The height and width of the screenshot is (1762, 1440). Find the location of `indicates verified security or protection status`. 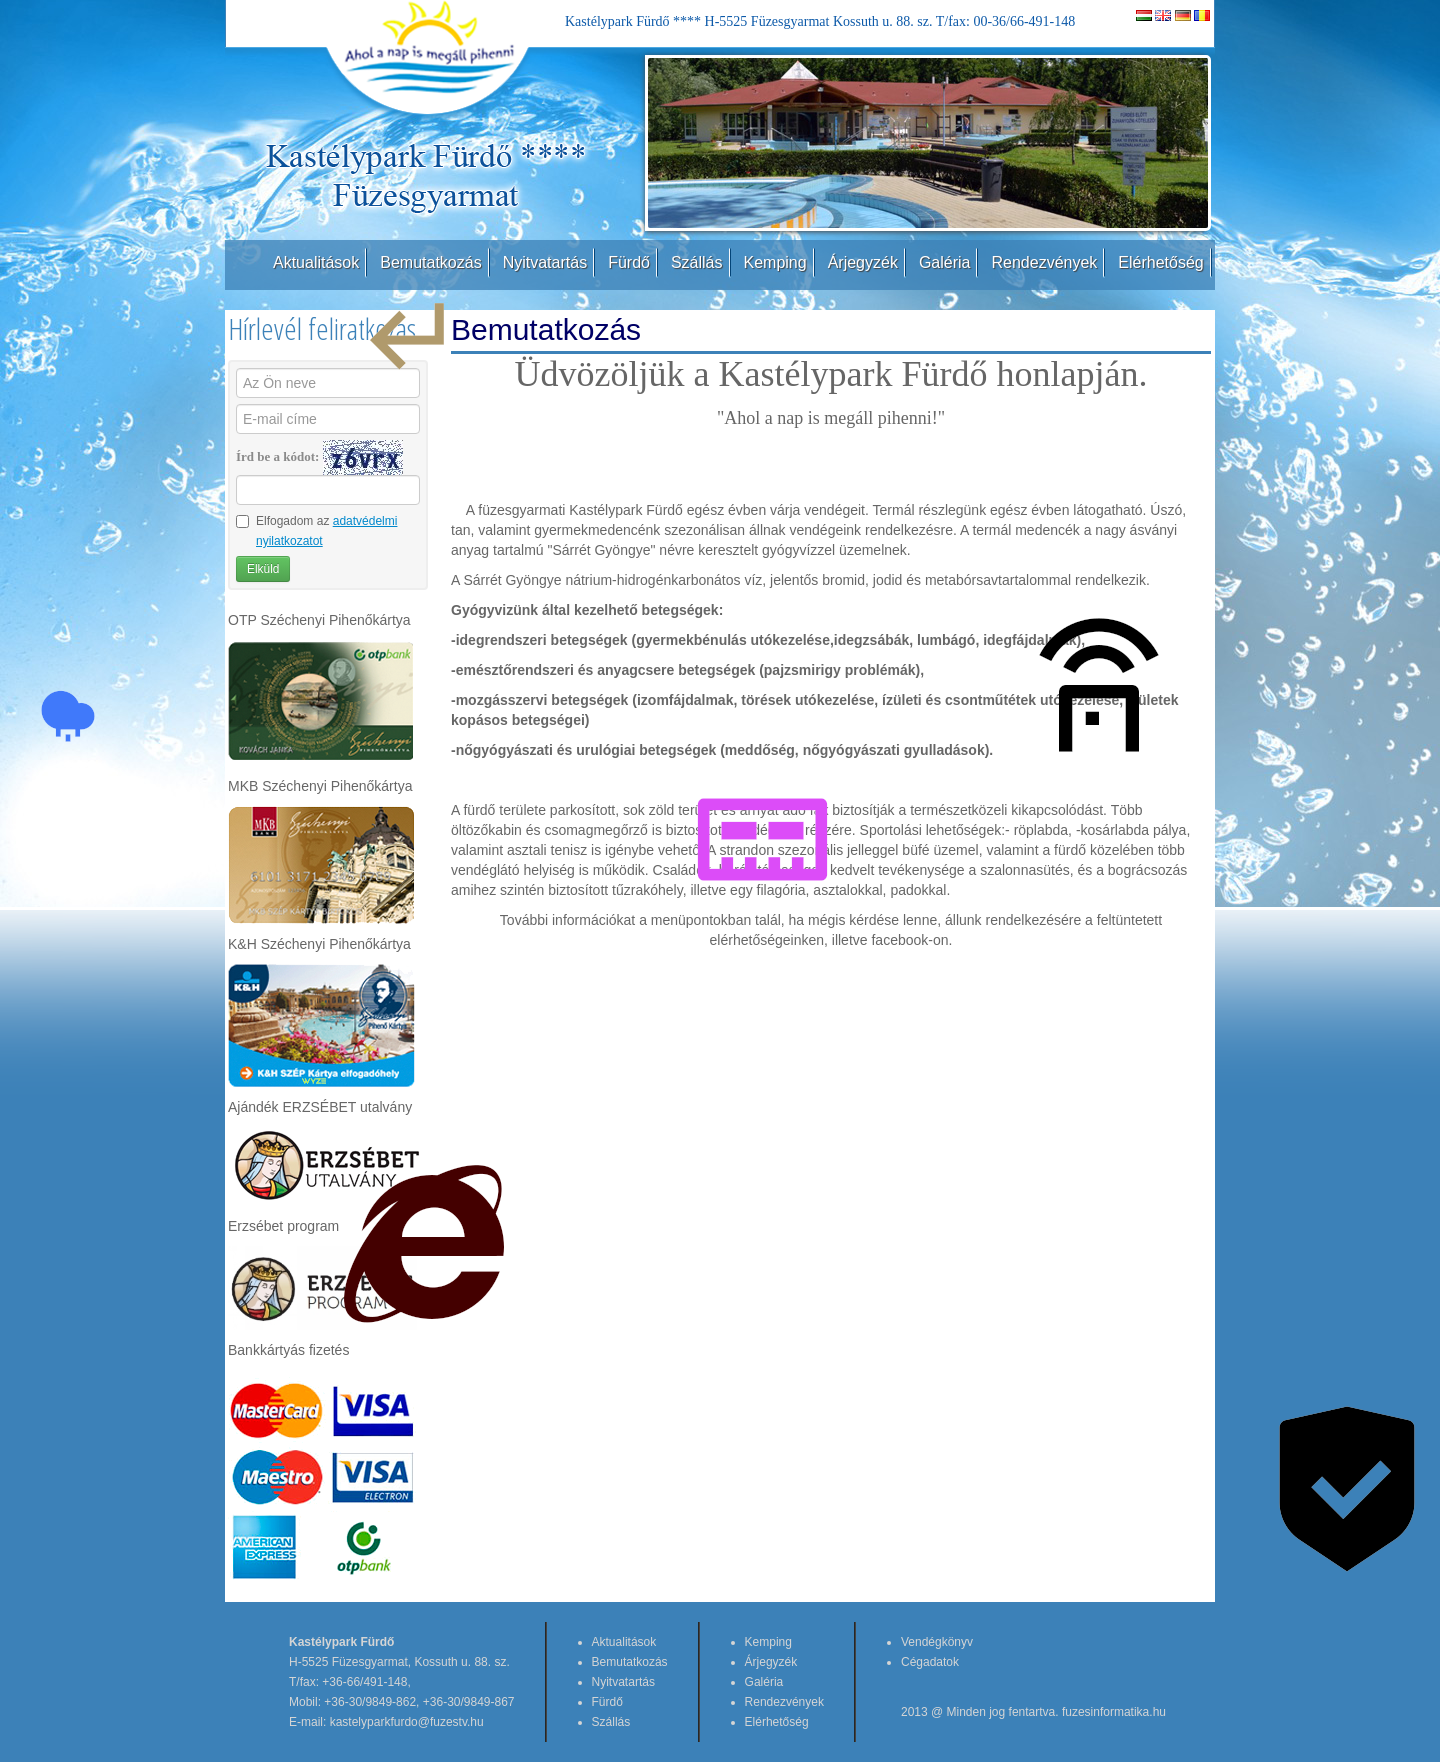

indicates verified security or protection status is located at coordinates (1347, 1489).